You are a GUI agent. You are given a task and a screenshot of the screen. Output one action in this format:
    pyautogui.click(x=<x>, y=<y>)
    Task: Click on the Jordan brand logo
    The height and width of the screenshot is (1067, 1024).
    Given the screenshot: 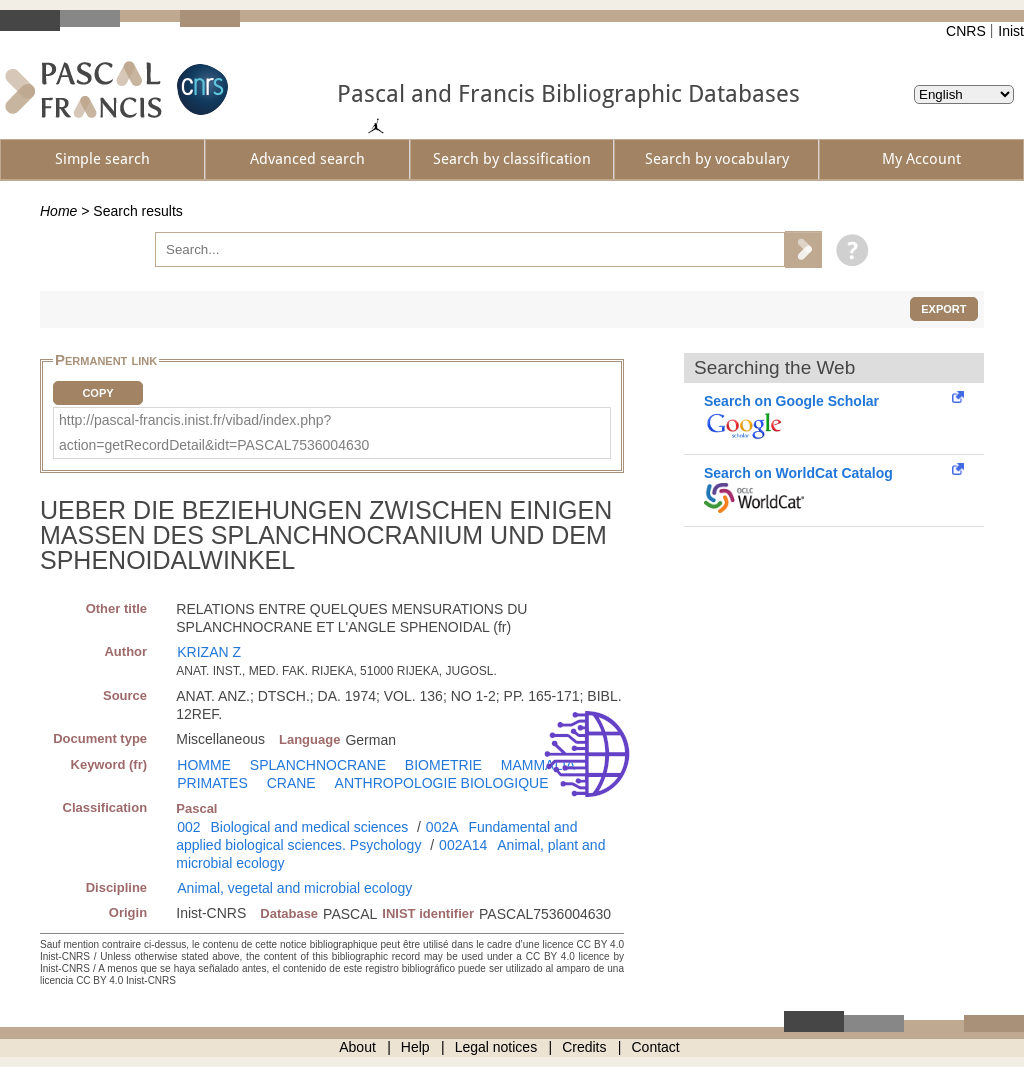 What is the action you would take?
    pyautogui.click(x=376, y=126)
    